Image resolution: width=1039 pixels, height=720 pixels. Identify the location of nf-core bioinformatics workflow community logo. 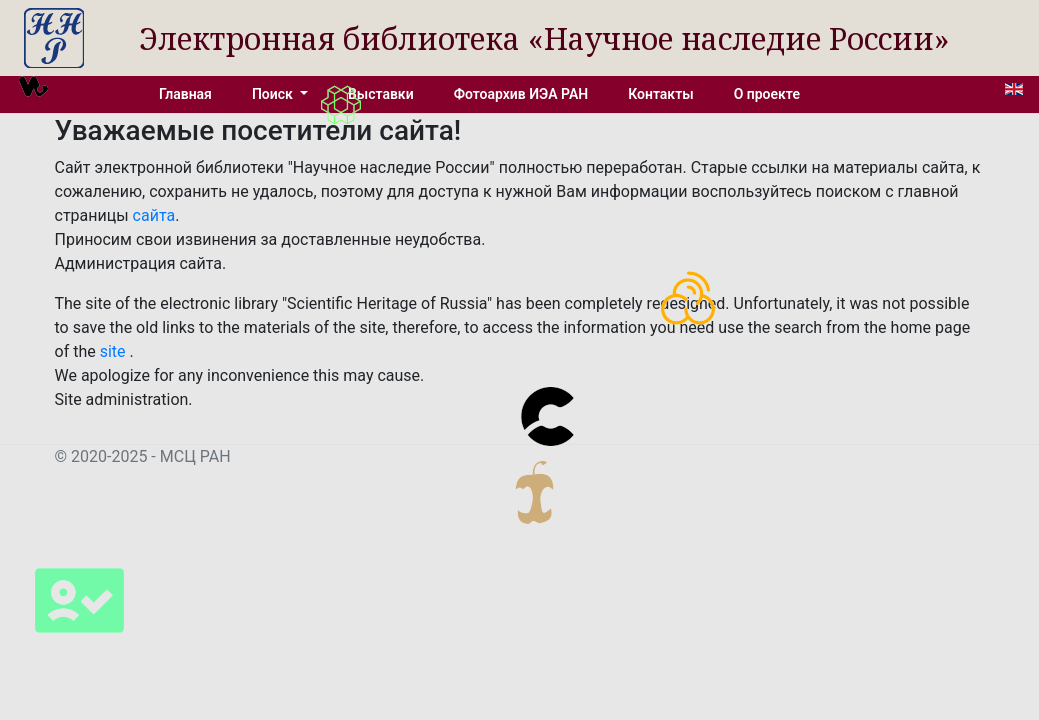
(534, 492).